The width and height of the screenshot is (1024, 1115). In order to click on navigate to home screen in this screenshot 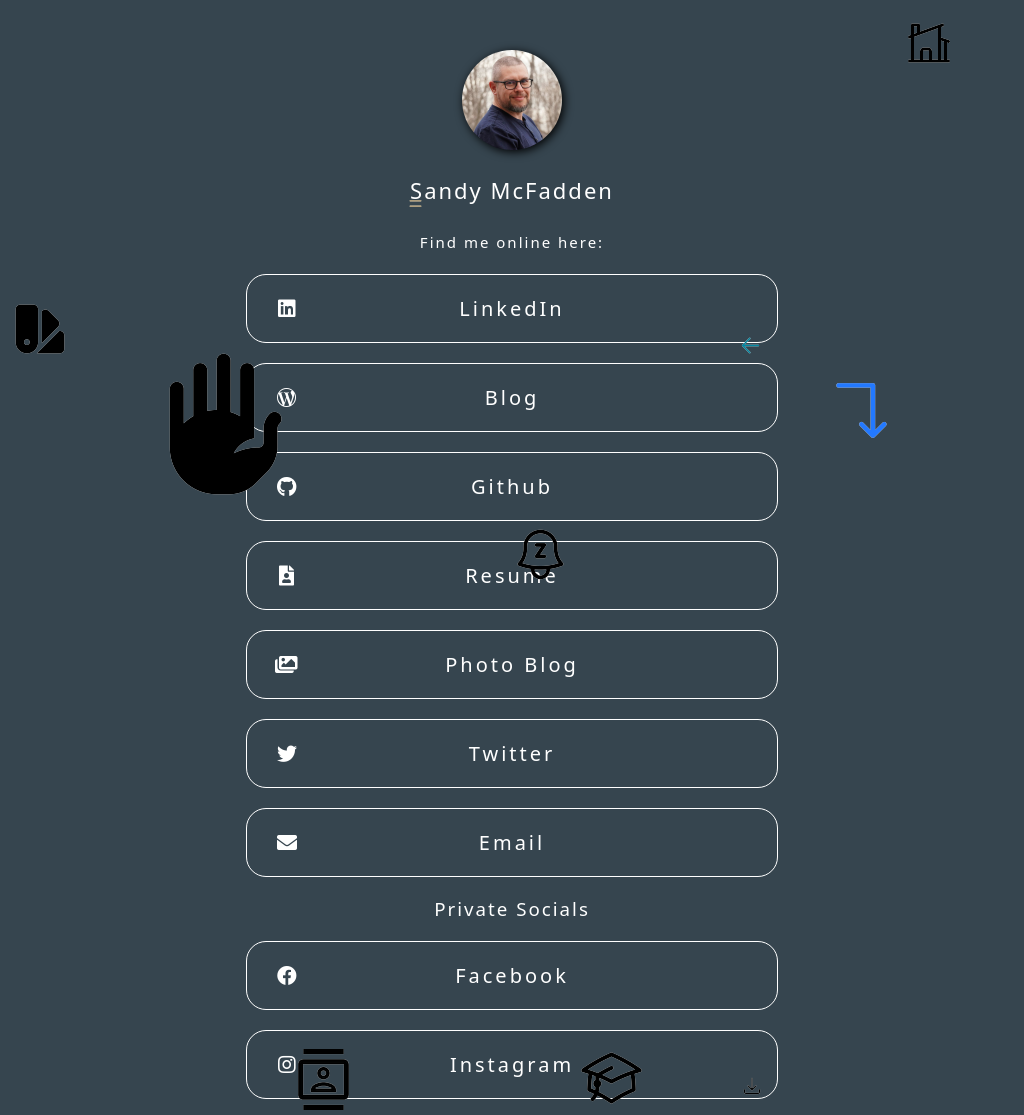, I will do `click(929, 43)`.